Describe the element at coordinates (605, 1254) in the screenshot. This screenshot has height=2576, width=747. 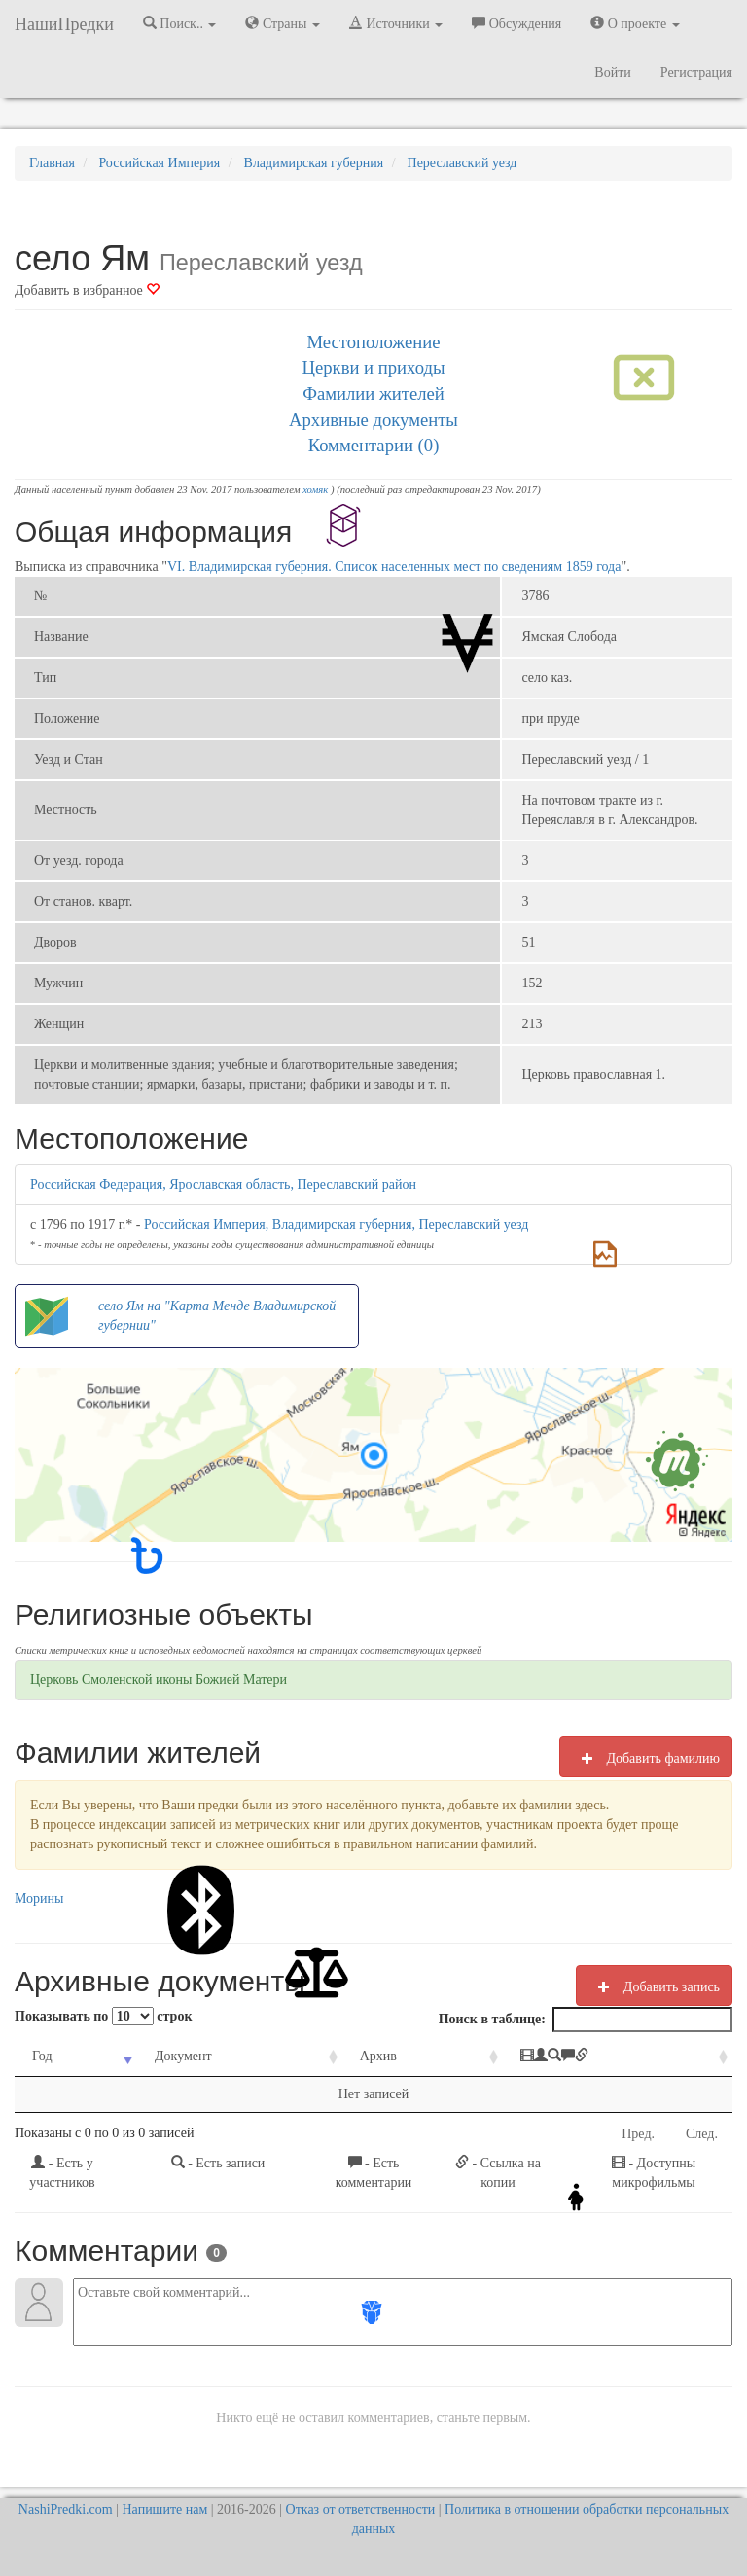
I see `indicates a corrupted or damaged file` at that location.